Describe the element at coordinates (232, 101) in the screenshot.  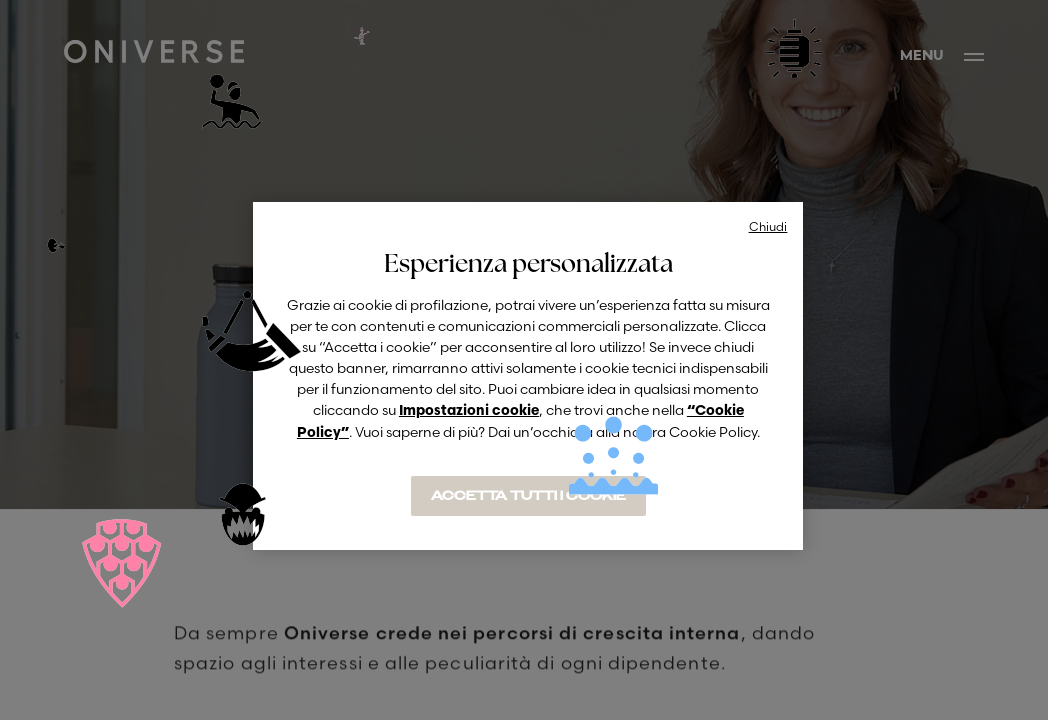
I see `access water polo game or activity` at that location.